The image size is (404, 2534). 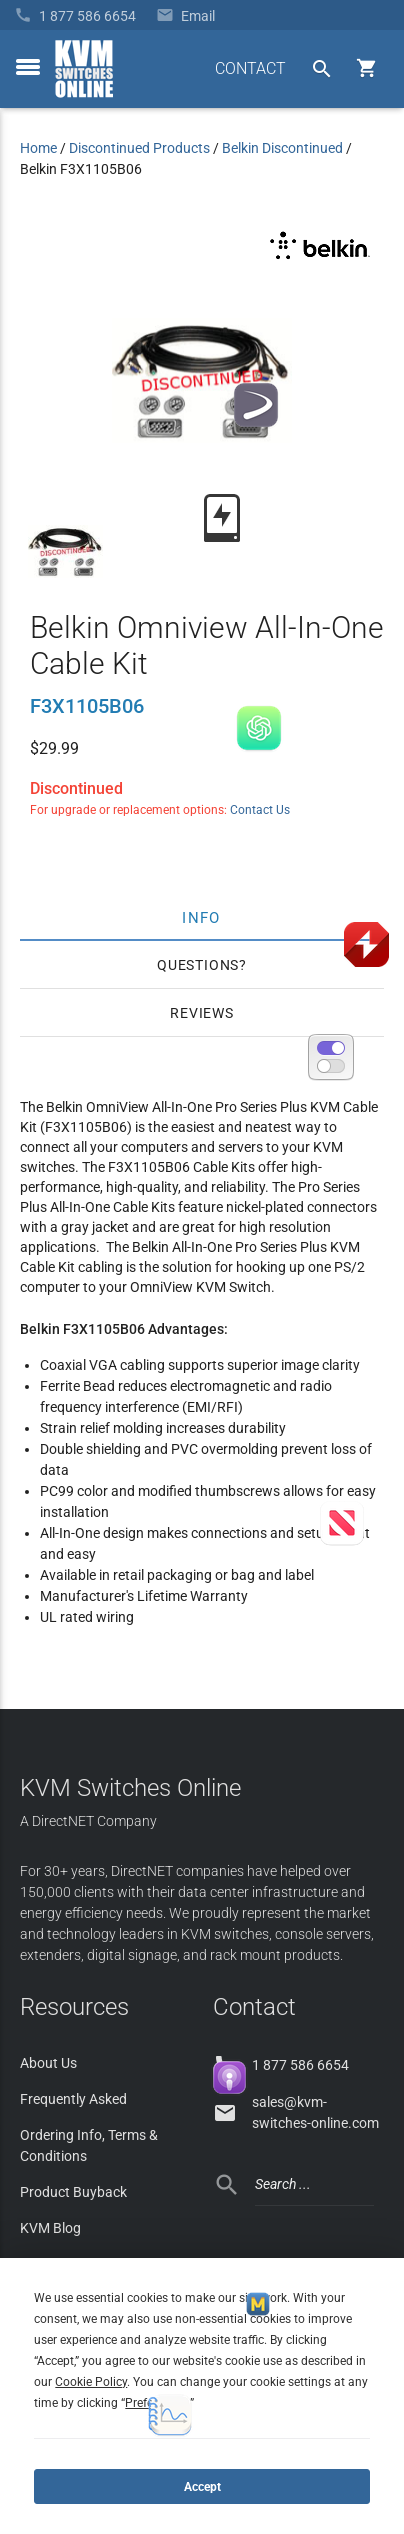 What do you see at coordinates (366, 944) in the screenshot?
I see `launch chaos application` at bounding box center [366, 944].